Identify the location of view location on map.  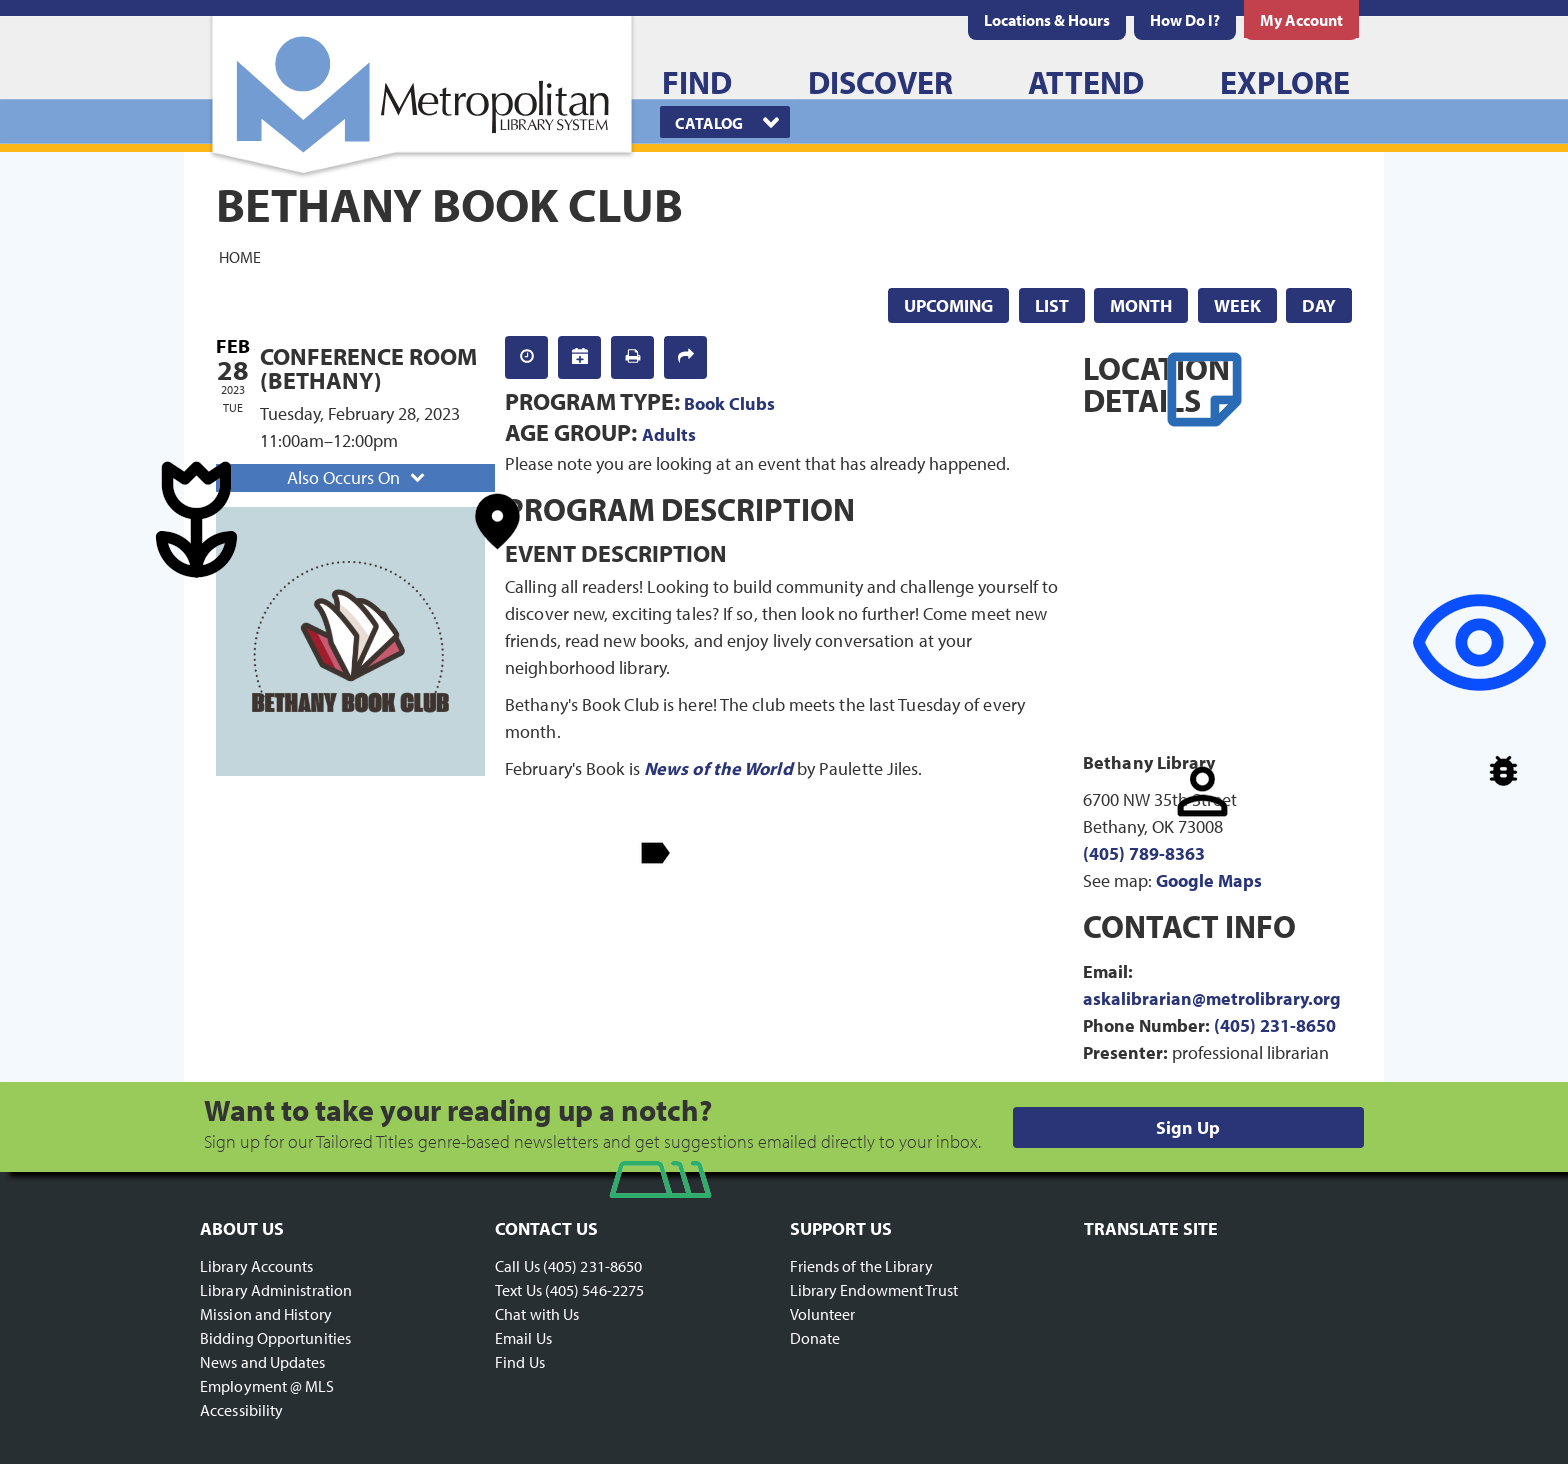
(497, 521).